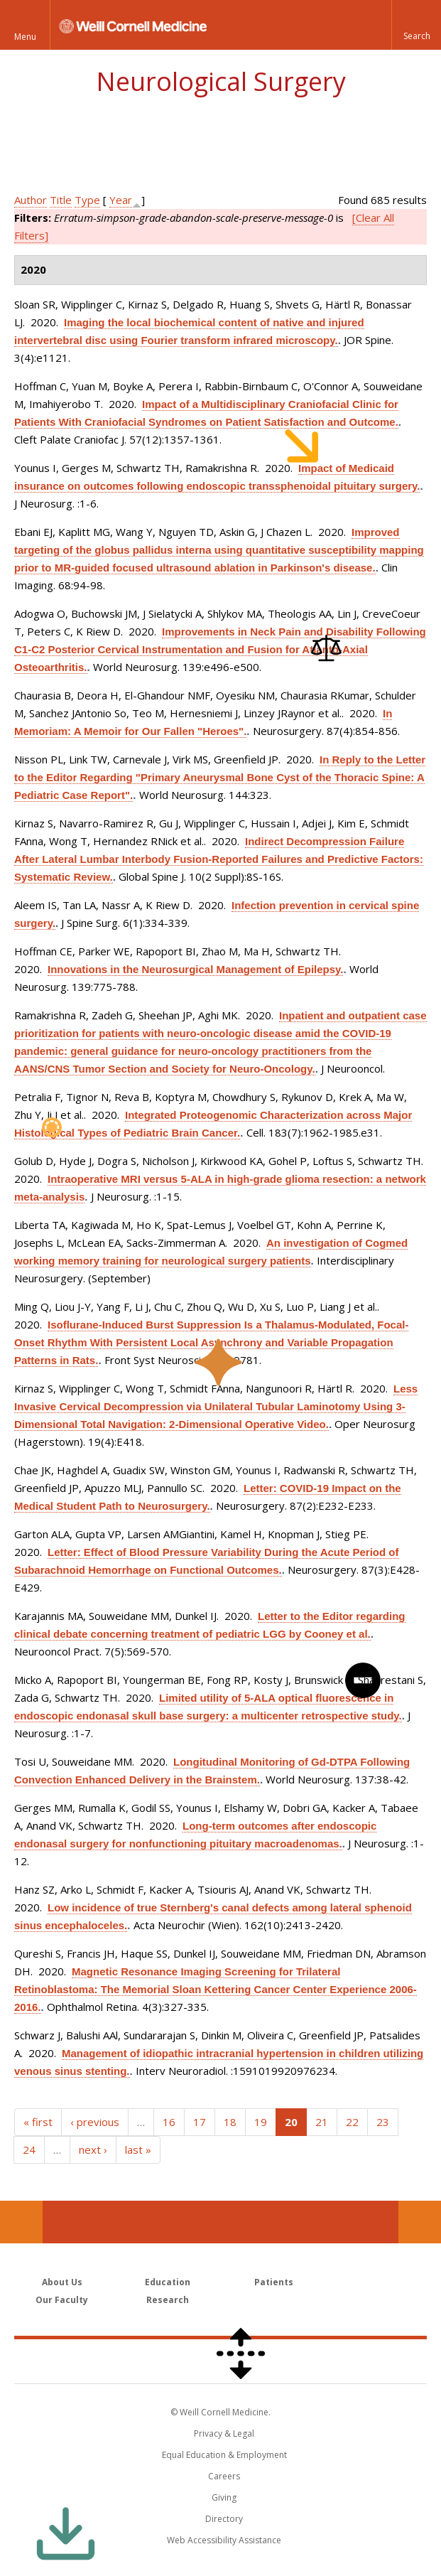 Image resolution: width=441 pixels, height=2576 pixels. I want to click on view license or legal information, so click(326, 648).